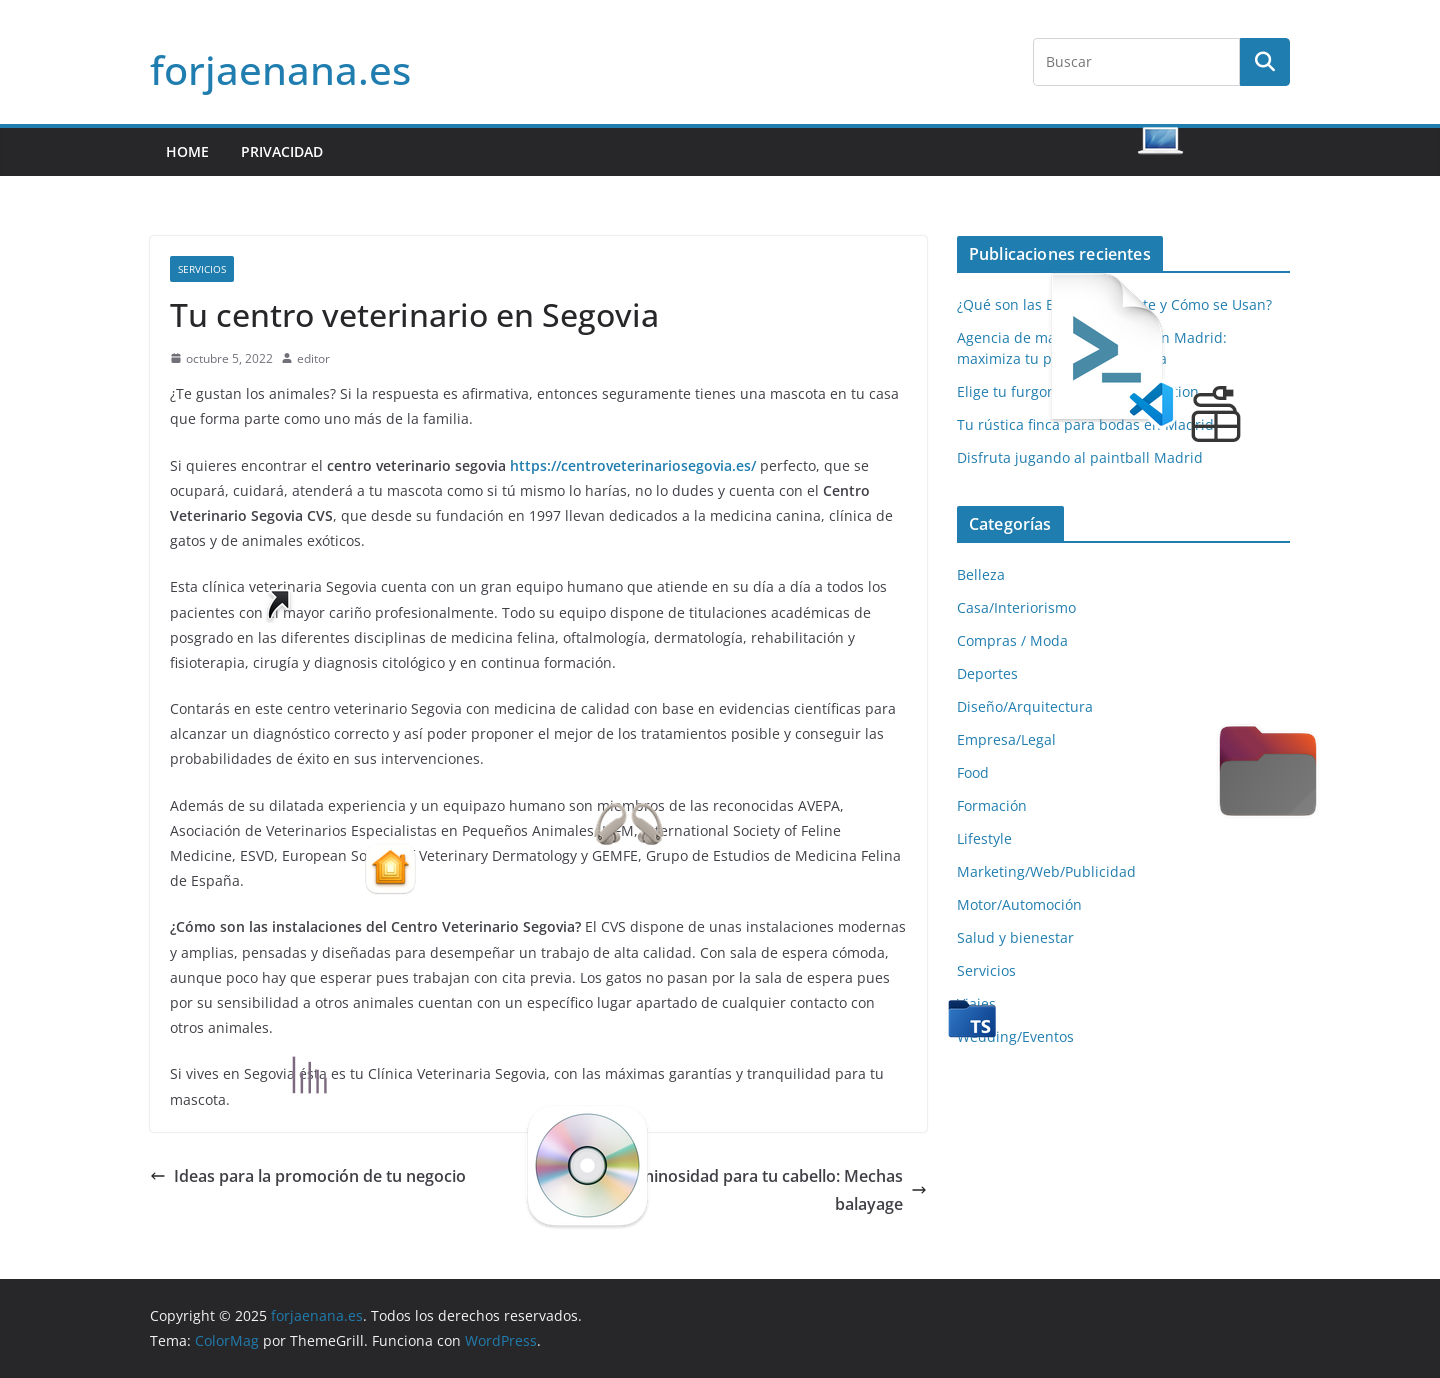  What do you see at coordinates (311, 1075) in the screenshot?
I see `adjust audio equalizer settings` at bounding box center [311, 1075].